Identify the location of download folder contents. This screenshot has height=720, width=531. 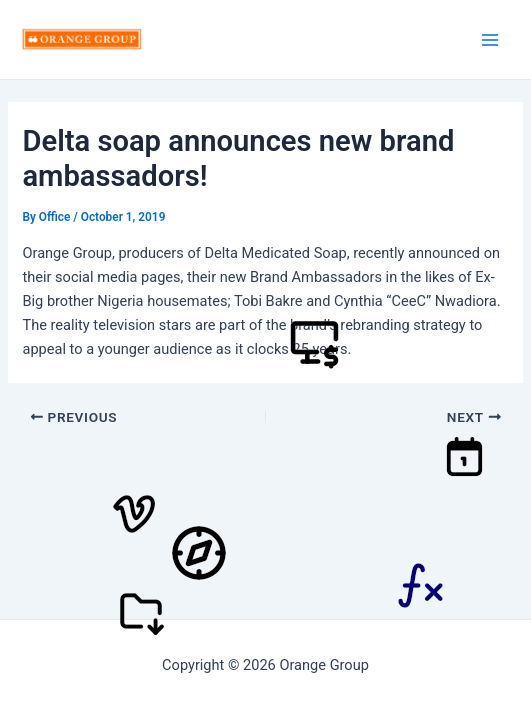
(141, 612).